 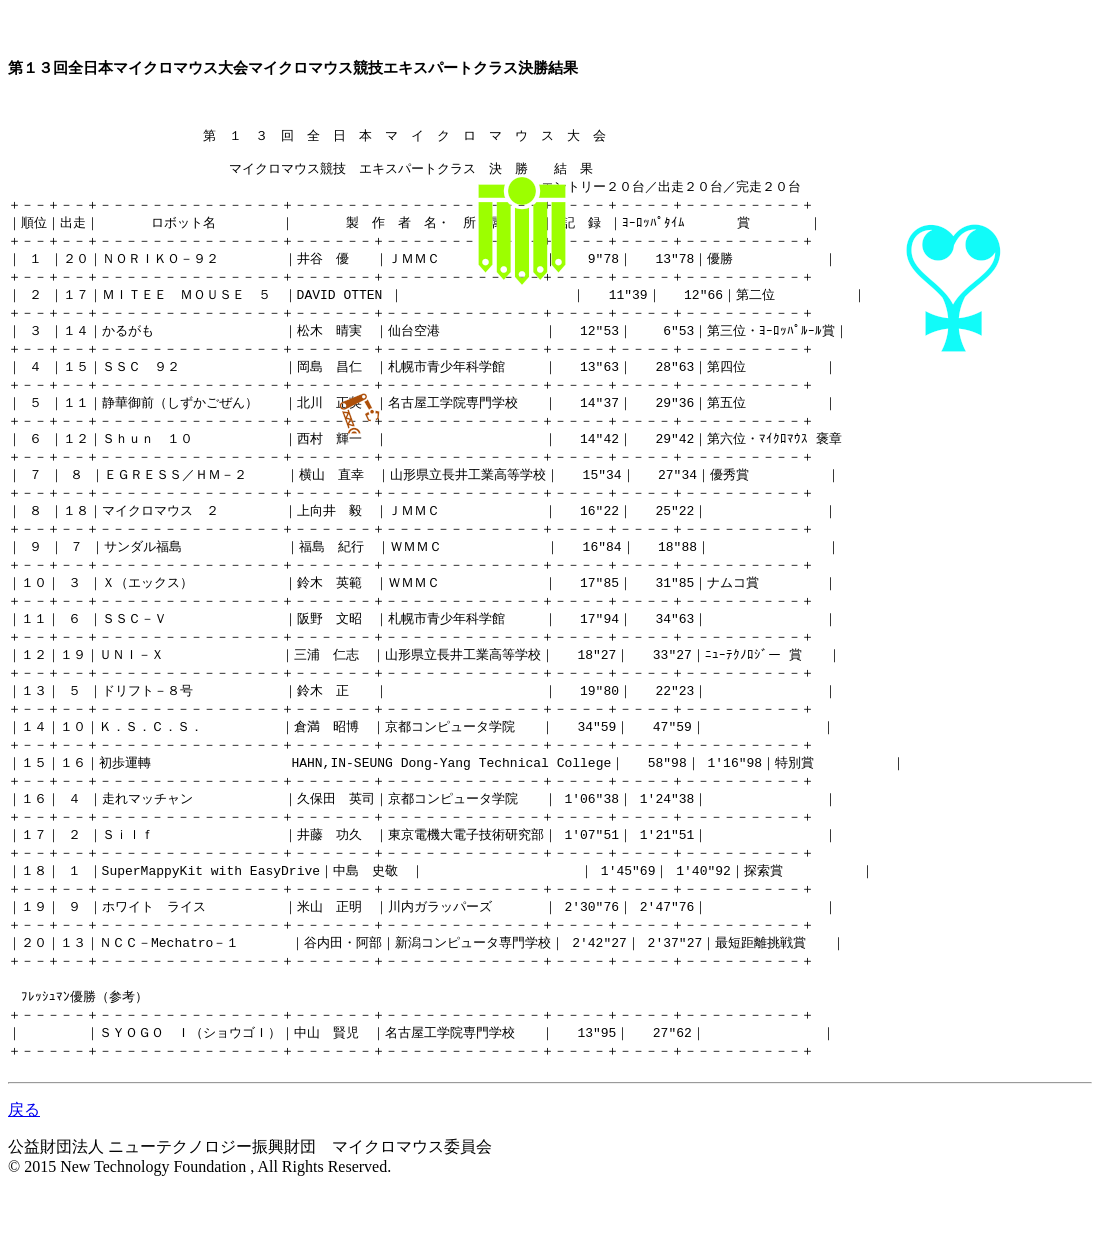 I want to click on access cargo or shipping management features, so click(x=359, y=413).